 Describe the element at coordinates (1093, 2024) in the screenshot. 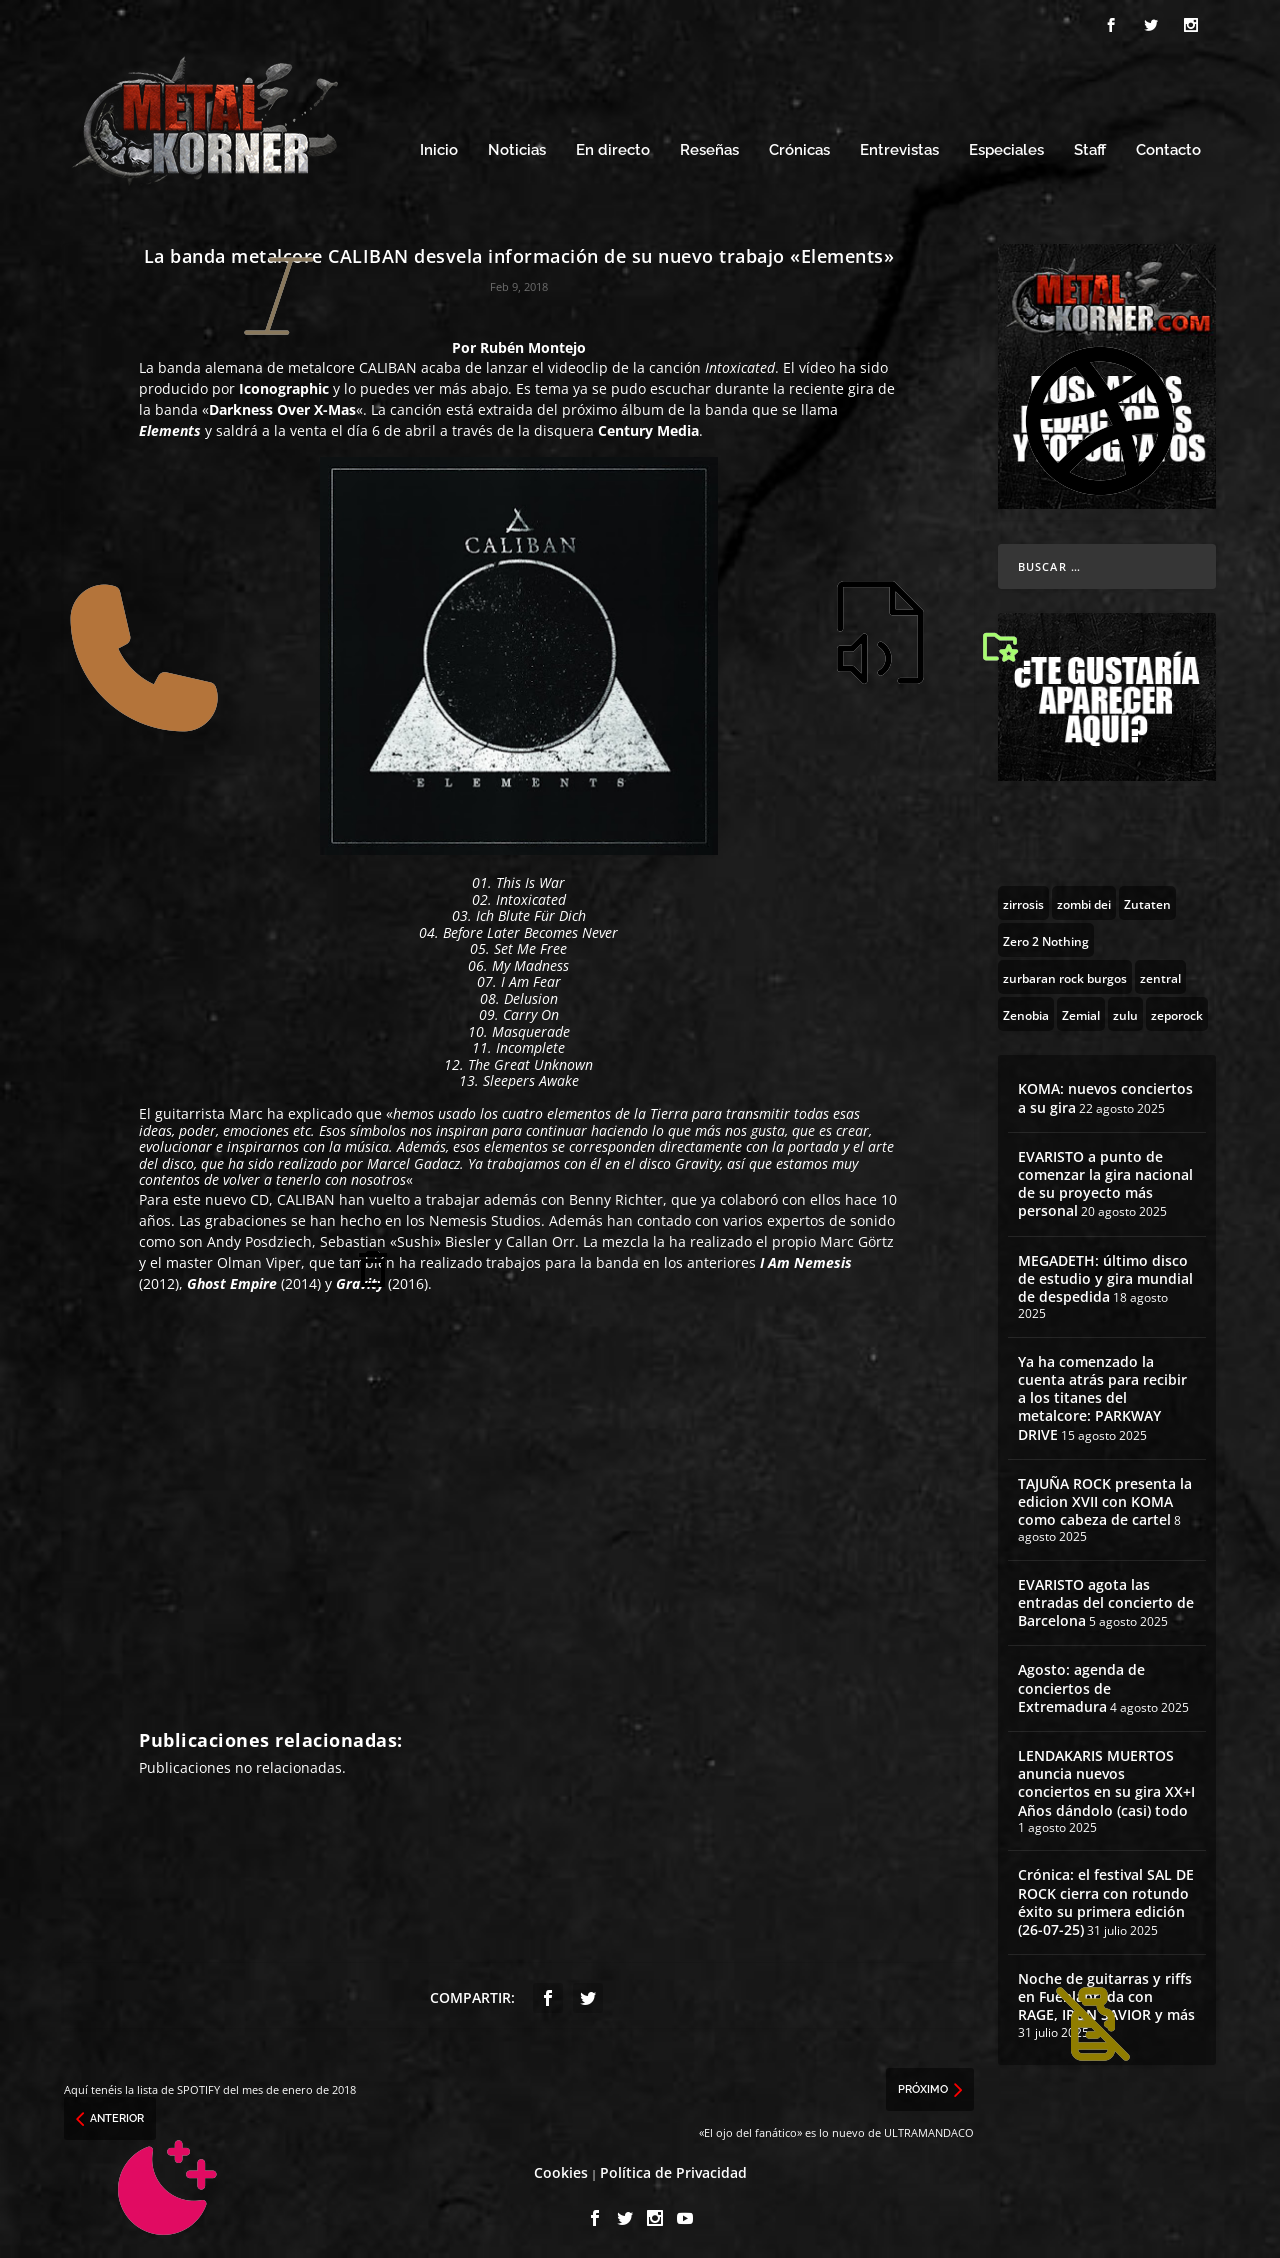

I see `indicates vaccine or medication is unavailable` at that location.